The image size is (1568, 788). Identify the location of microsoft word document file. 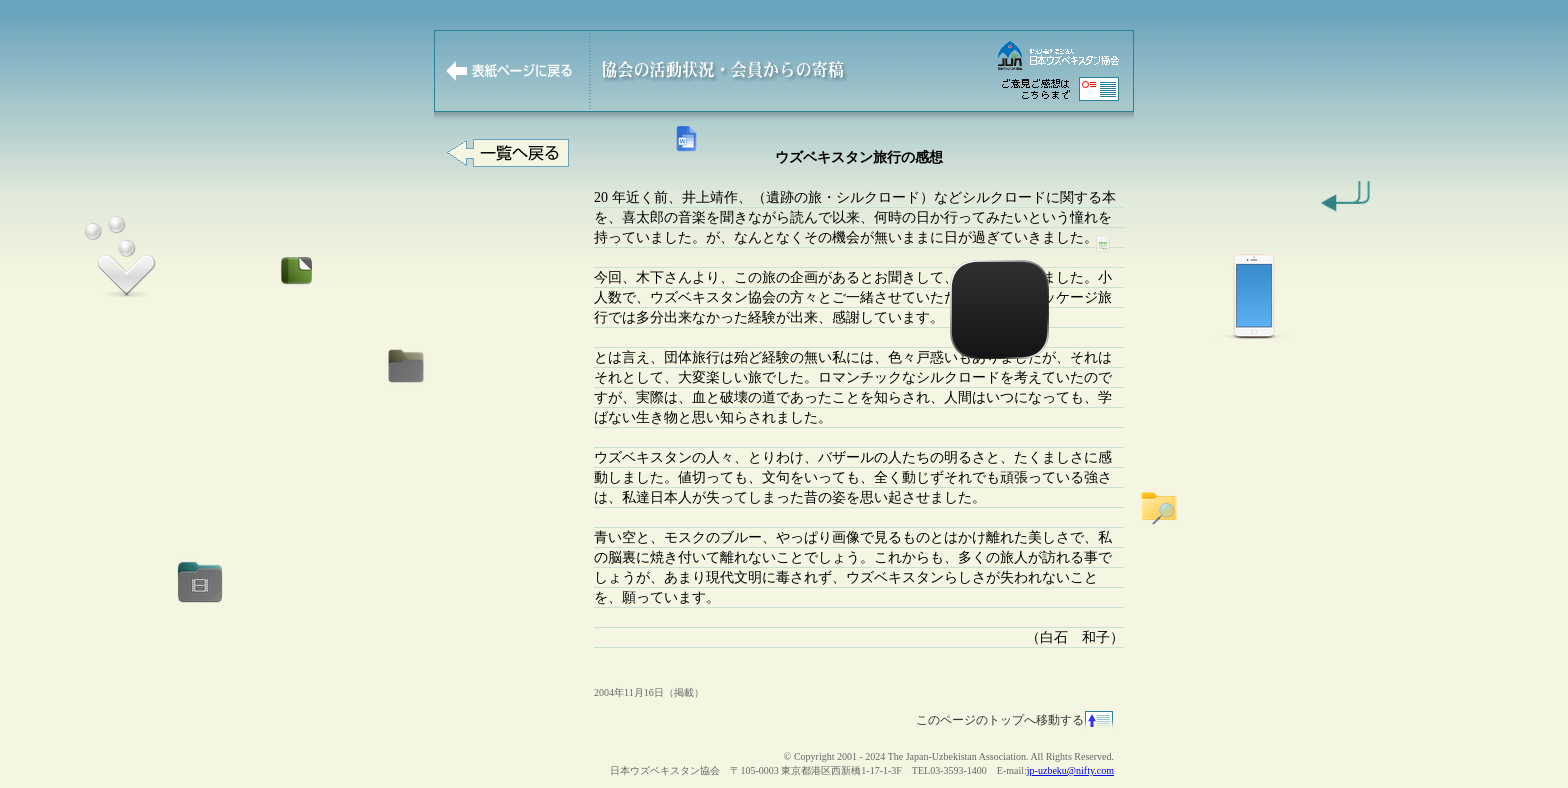
(686, 138).